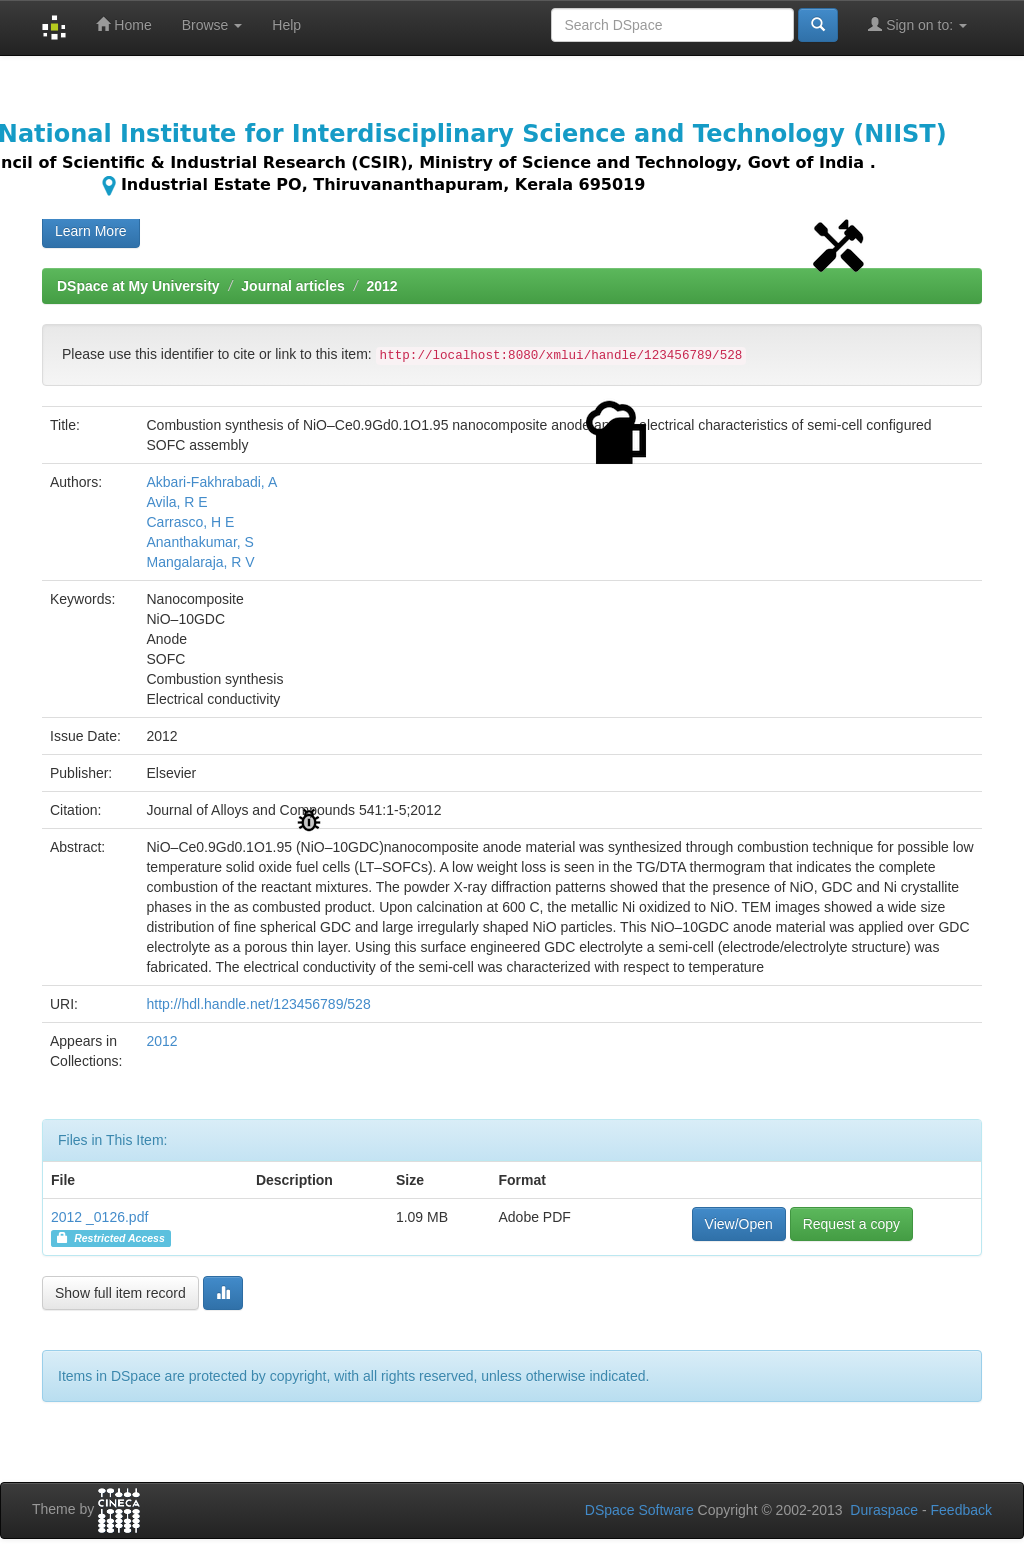 Image resolution: width=1024 pixels, height=1559 pixels. What do you see at coordinates (309, 820) in the screenshot?
I see `find pest control services nearby` at bounding box center [309, 820].